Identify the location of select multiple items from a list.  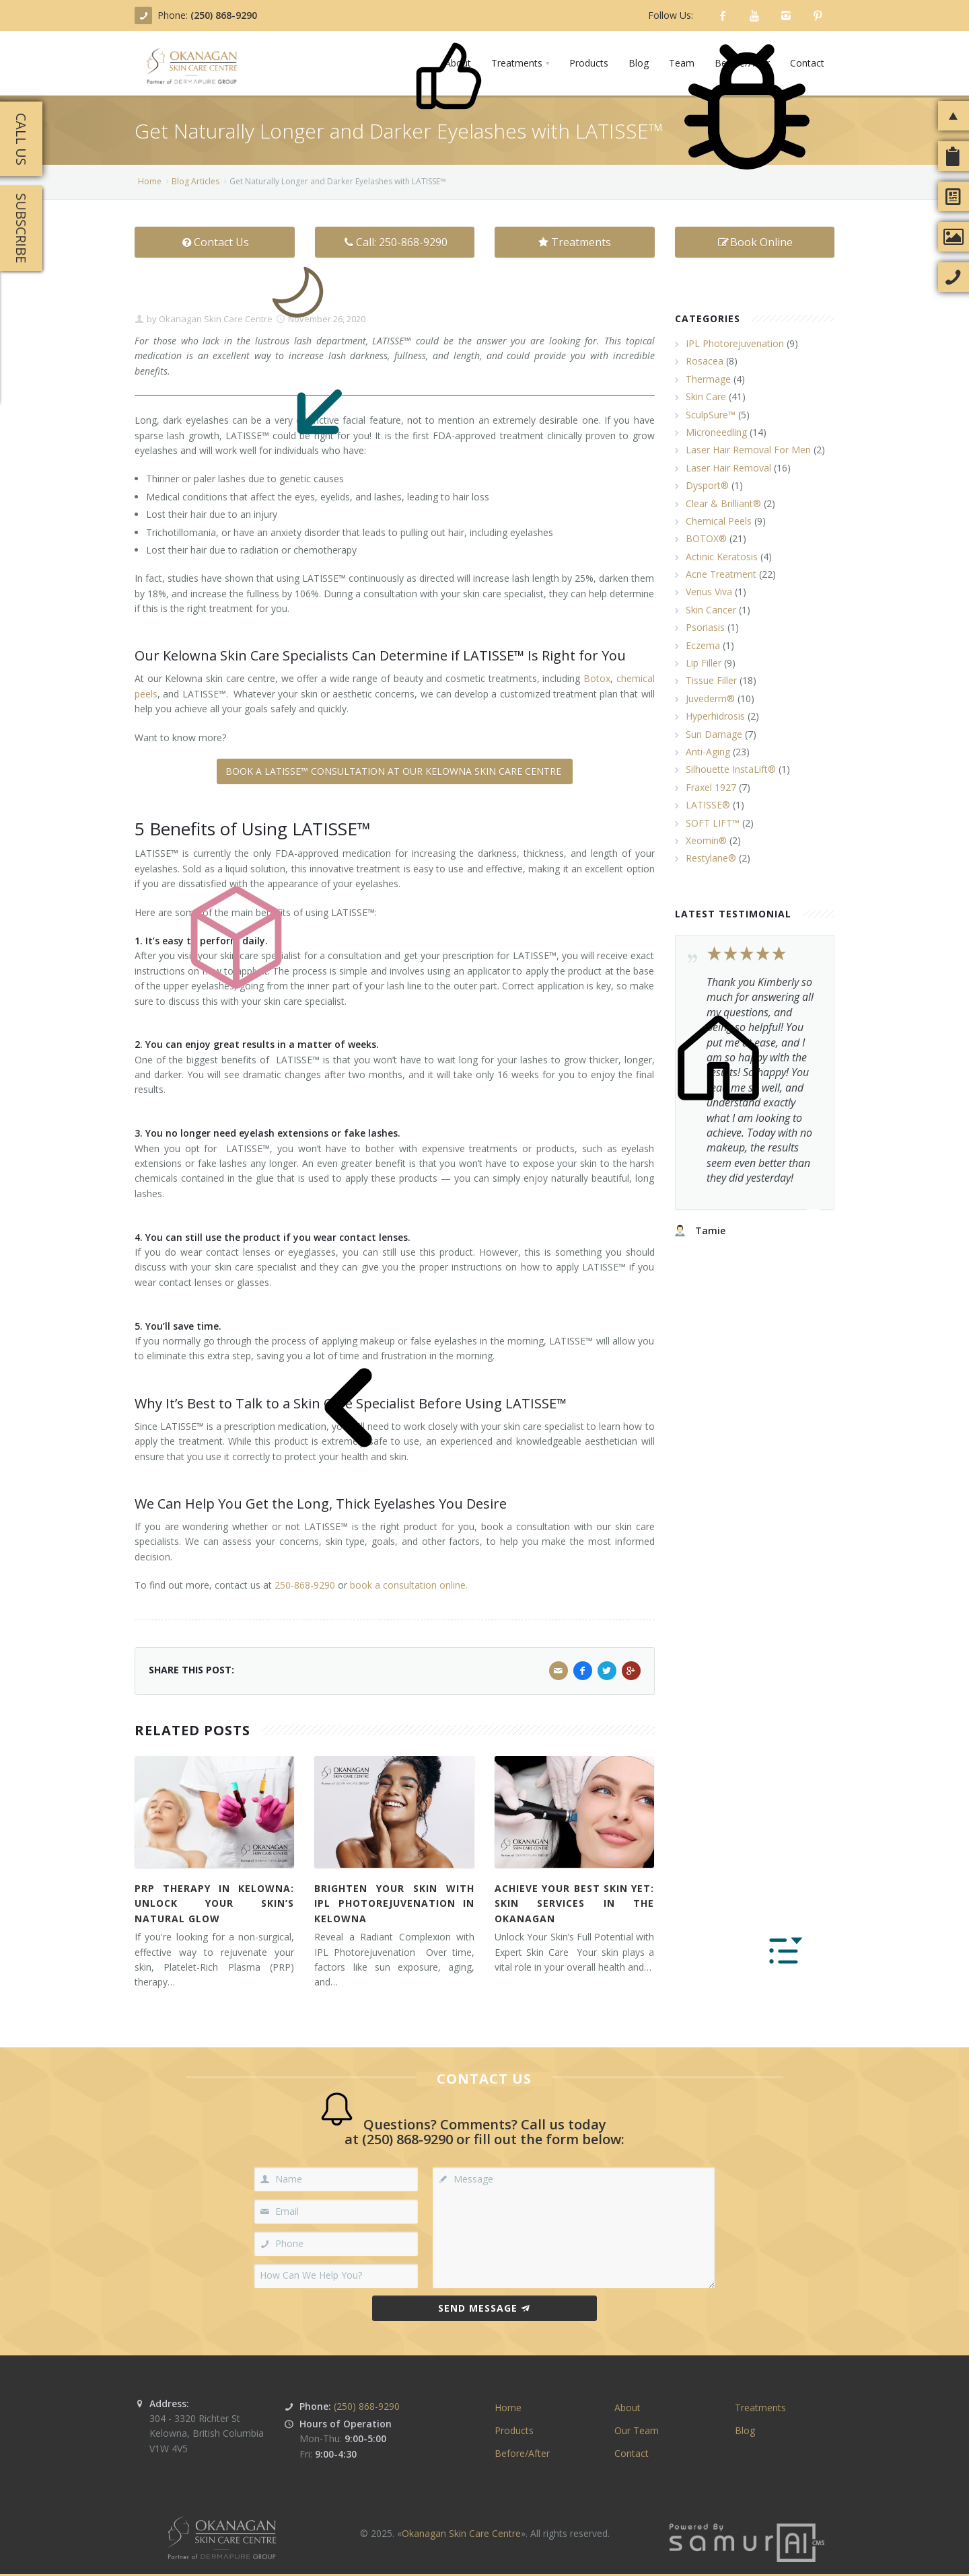
(785, 1950).